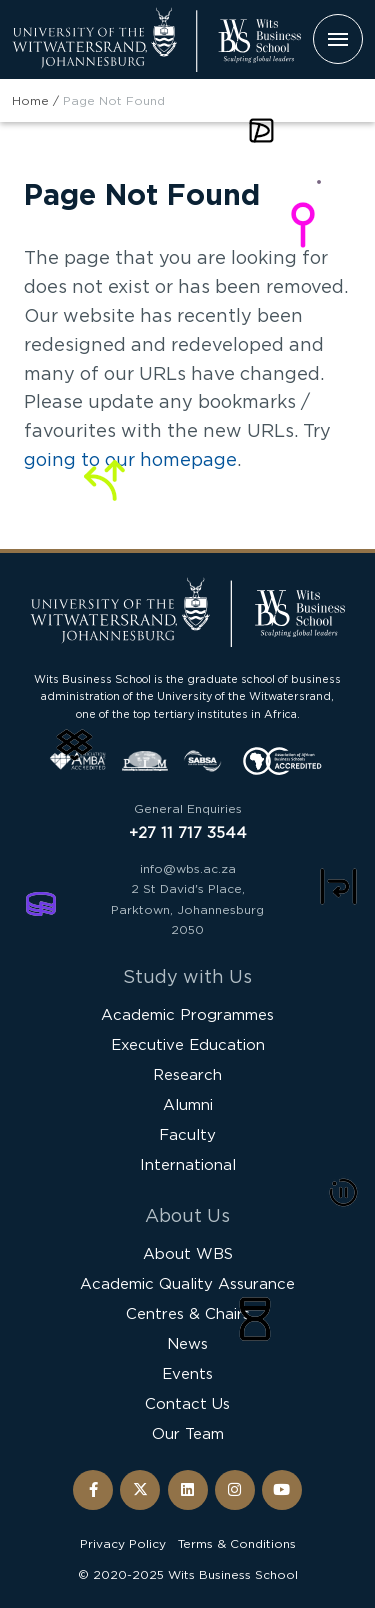 This screenshot has width=375, height=1608. I want to click on no wifi signal available, so click(319, 170).